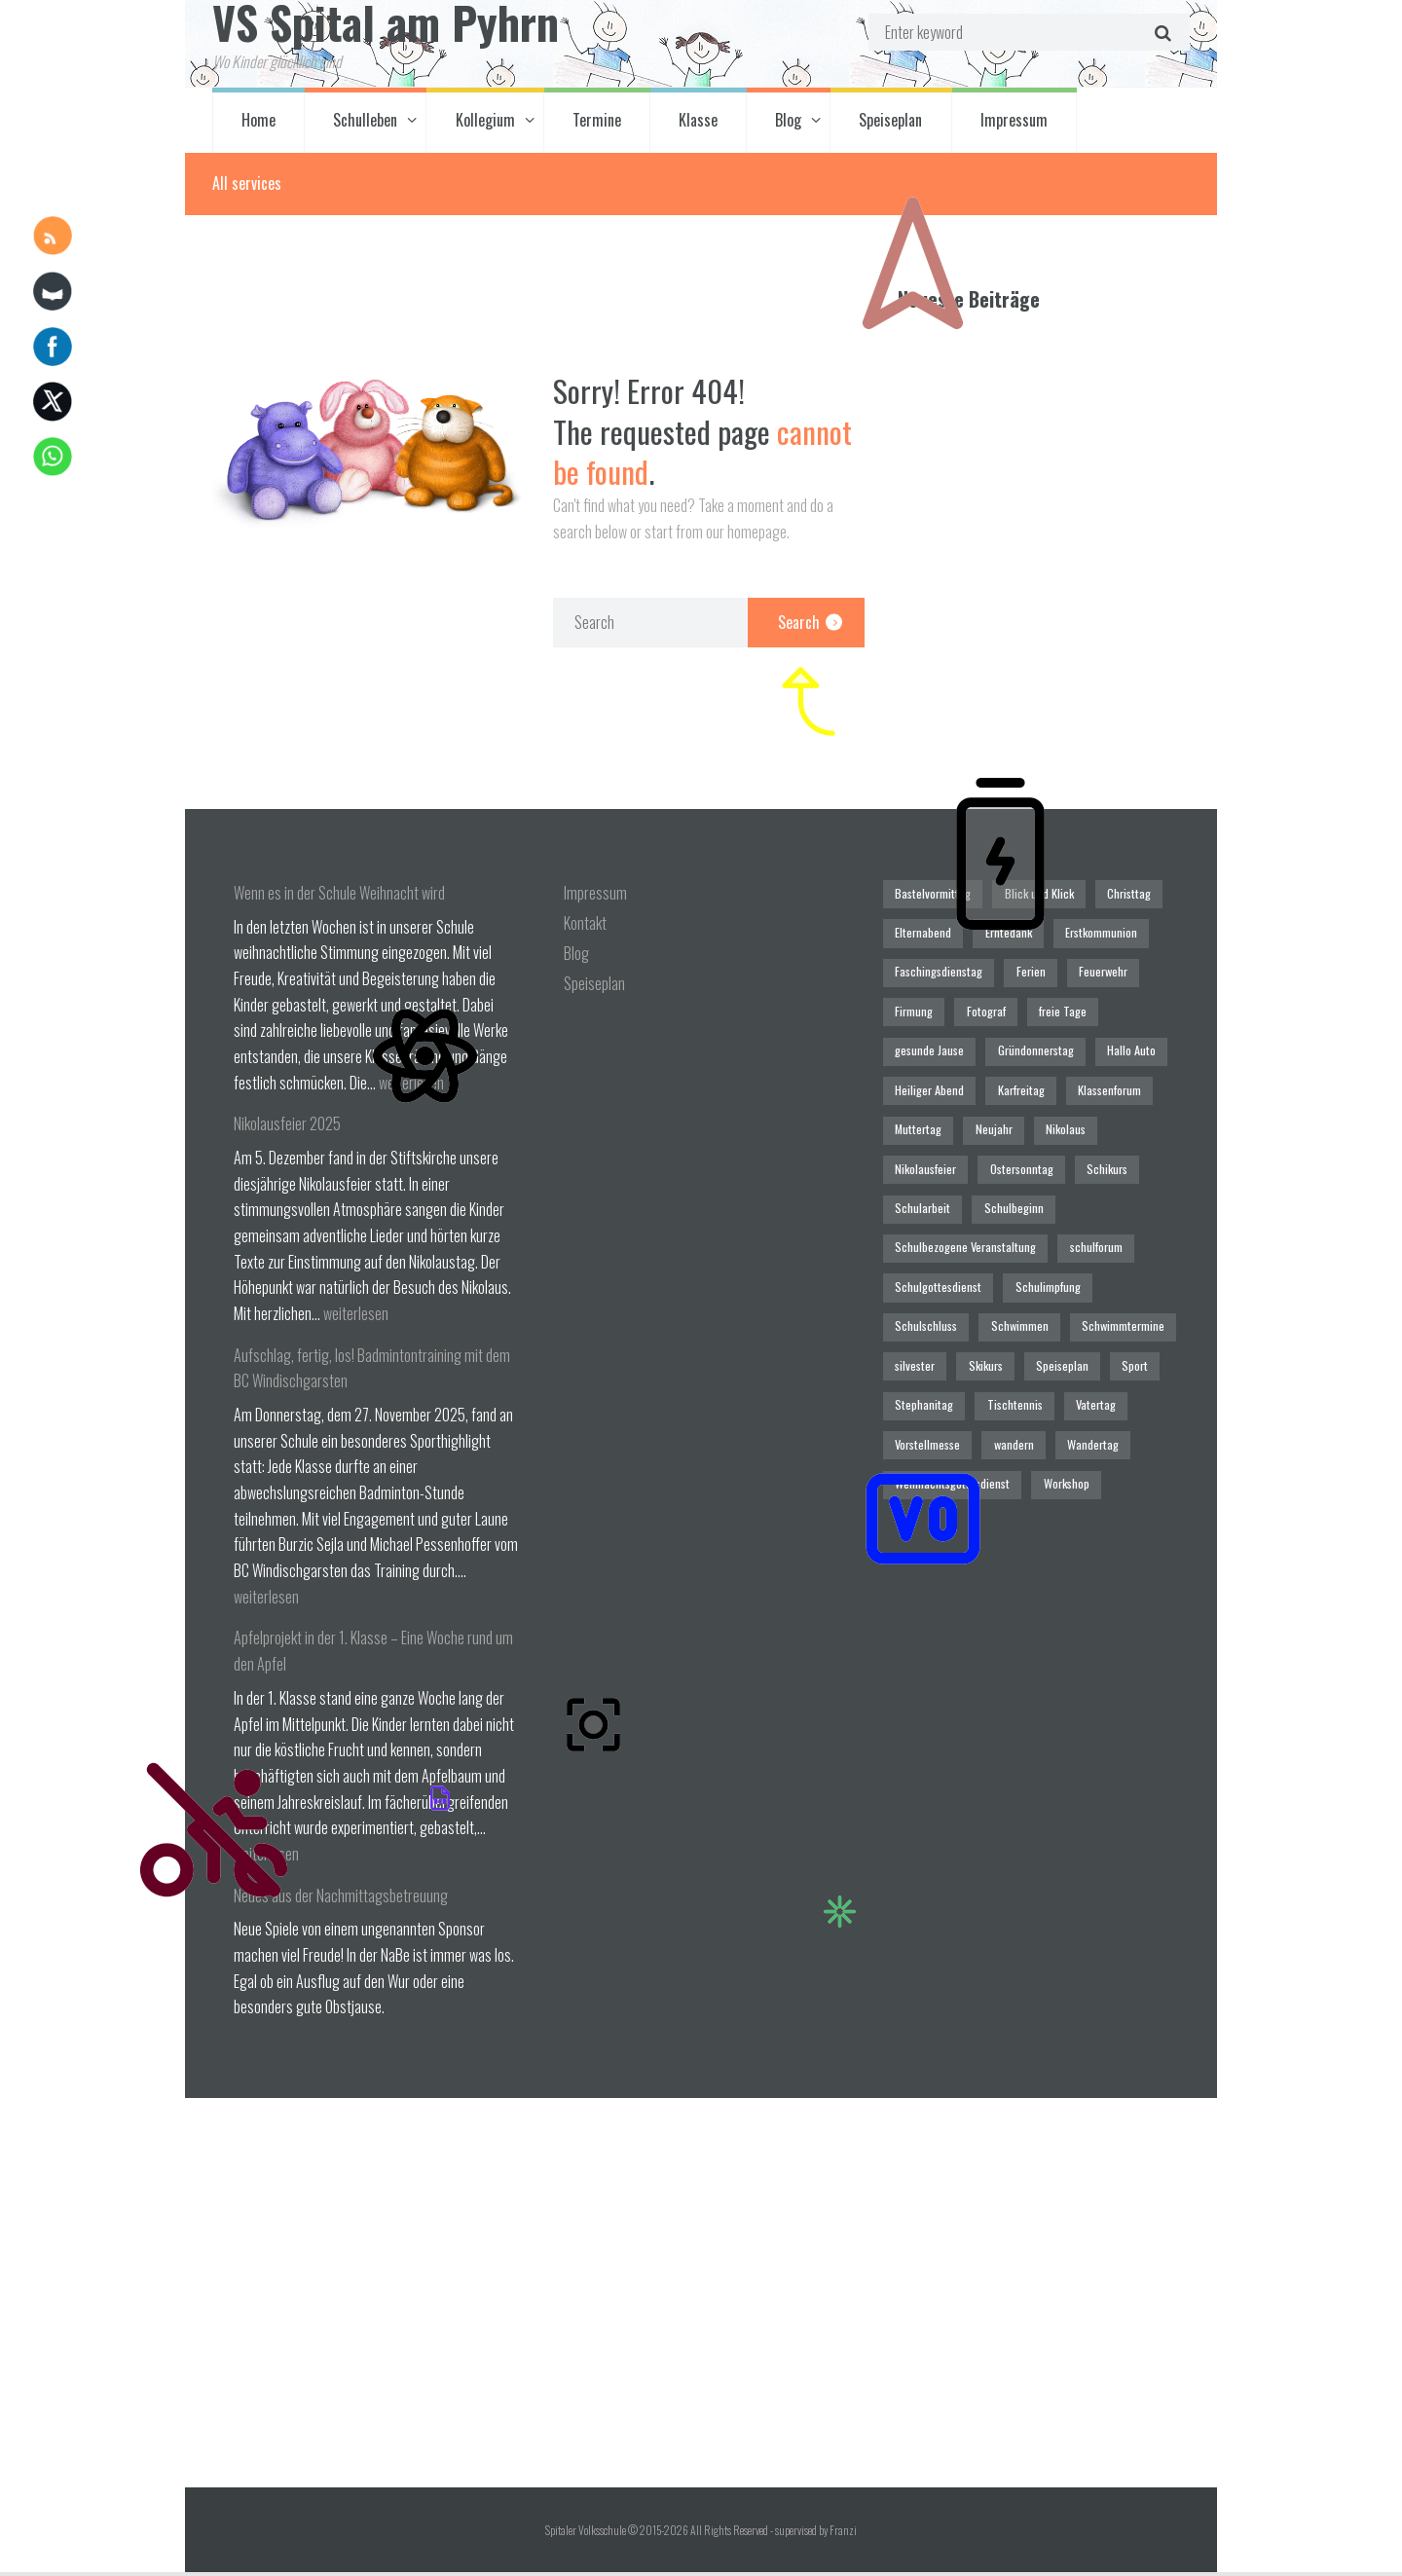 Image resolution: width=1402 pixels, height=2576 pixels. I want to click on navigate to current location, so click(912, 266).